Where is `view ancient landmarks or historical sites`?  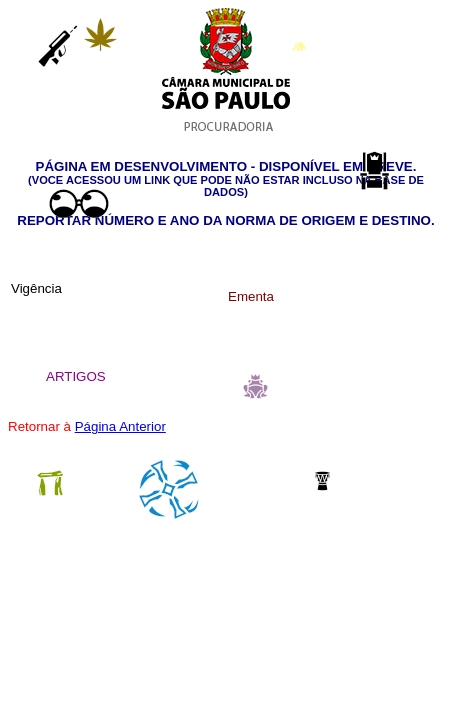
view ancient landmarks or historical sites is located at coordinates (50, 483).